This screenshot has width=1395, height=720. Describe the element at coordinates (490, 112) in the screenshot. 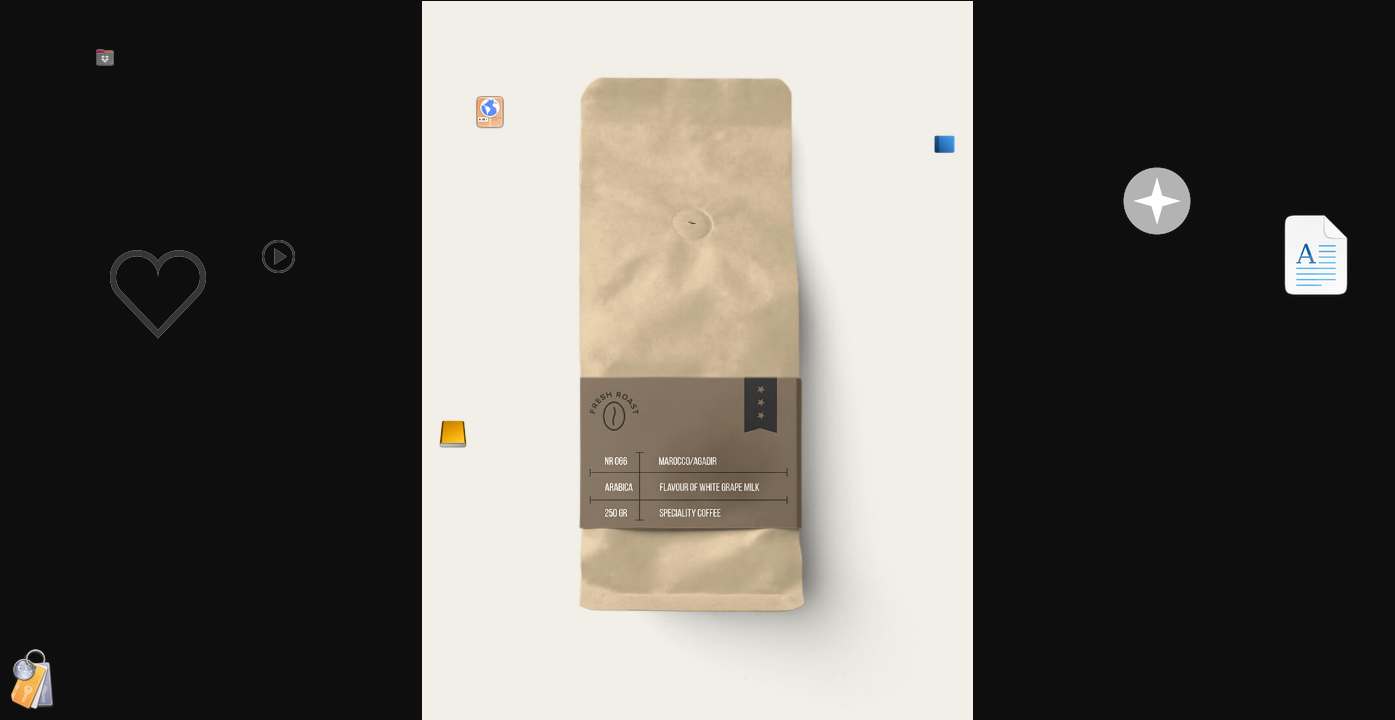

I see `indicates package cache is being updated` at that location.